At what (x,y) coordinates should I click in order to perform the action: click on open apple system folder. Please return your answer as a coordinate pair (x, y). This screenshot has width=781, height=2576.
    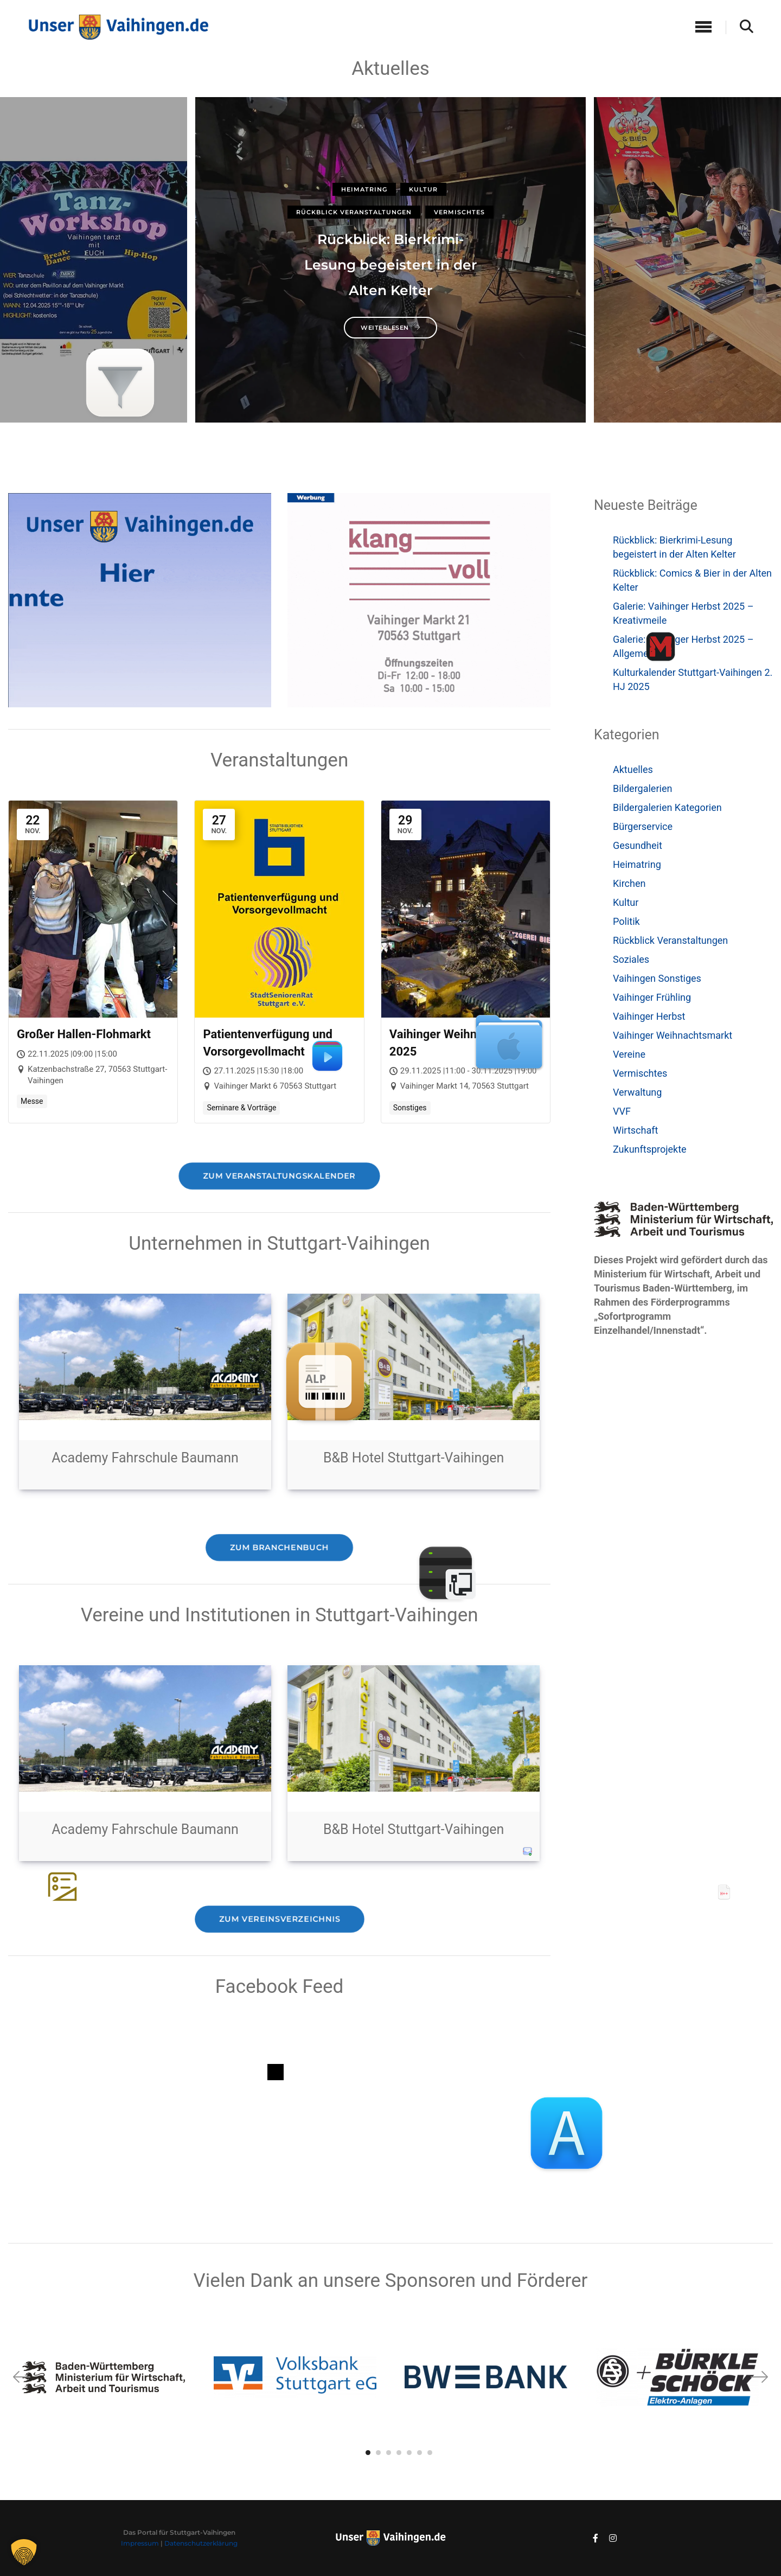
    Looking at the image, I should click on (509, 1041).